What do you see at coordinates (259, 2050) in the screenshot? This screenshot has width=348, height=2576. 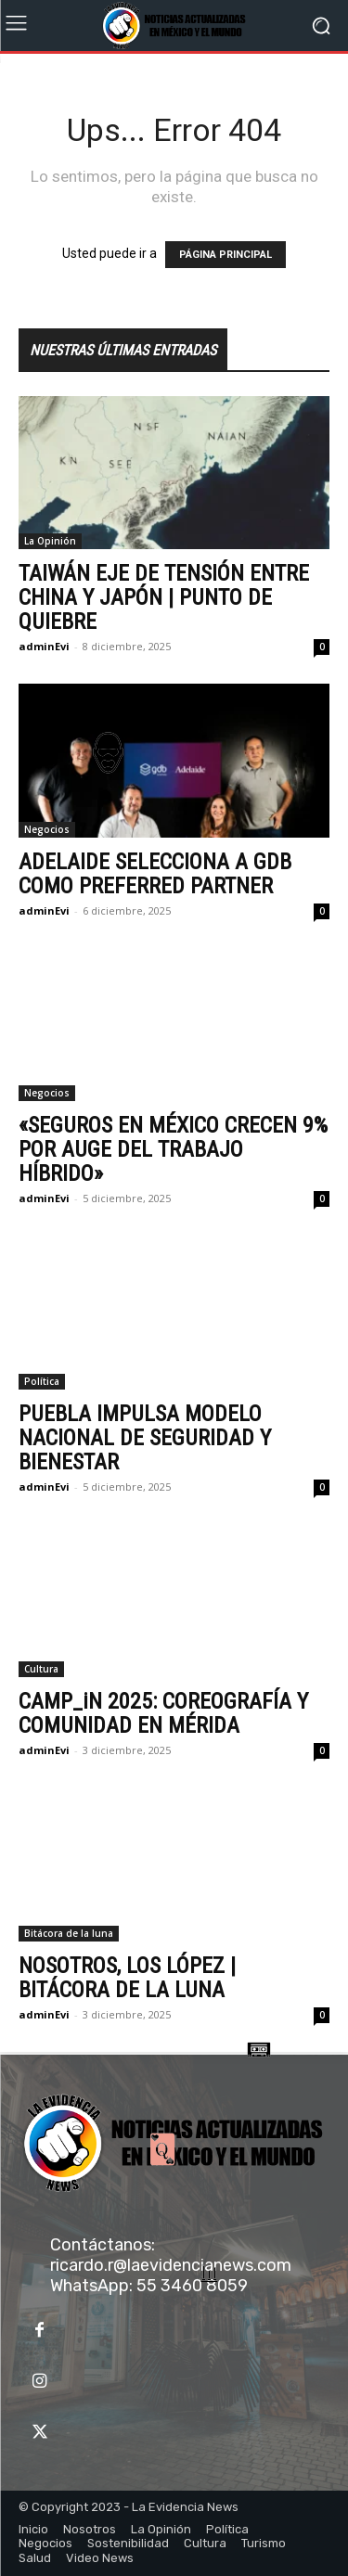 I see `access retro or vintage audio content` at bounding box center [259, 2050].